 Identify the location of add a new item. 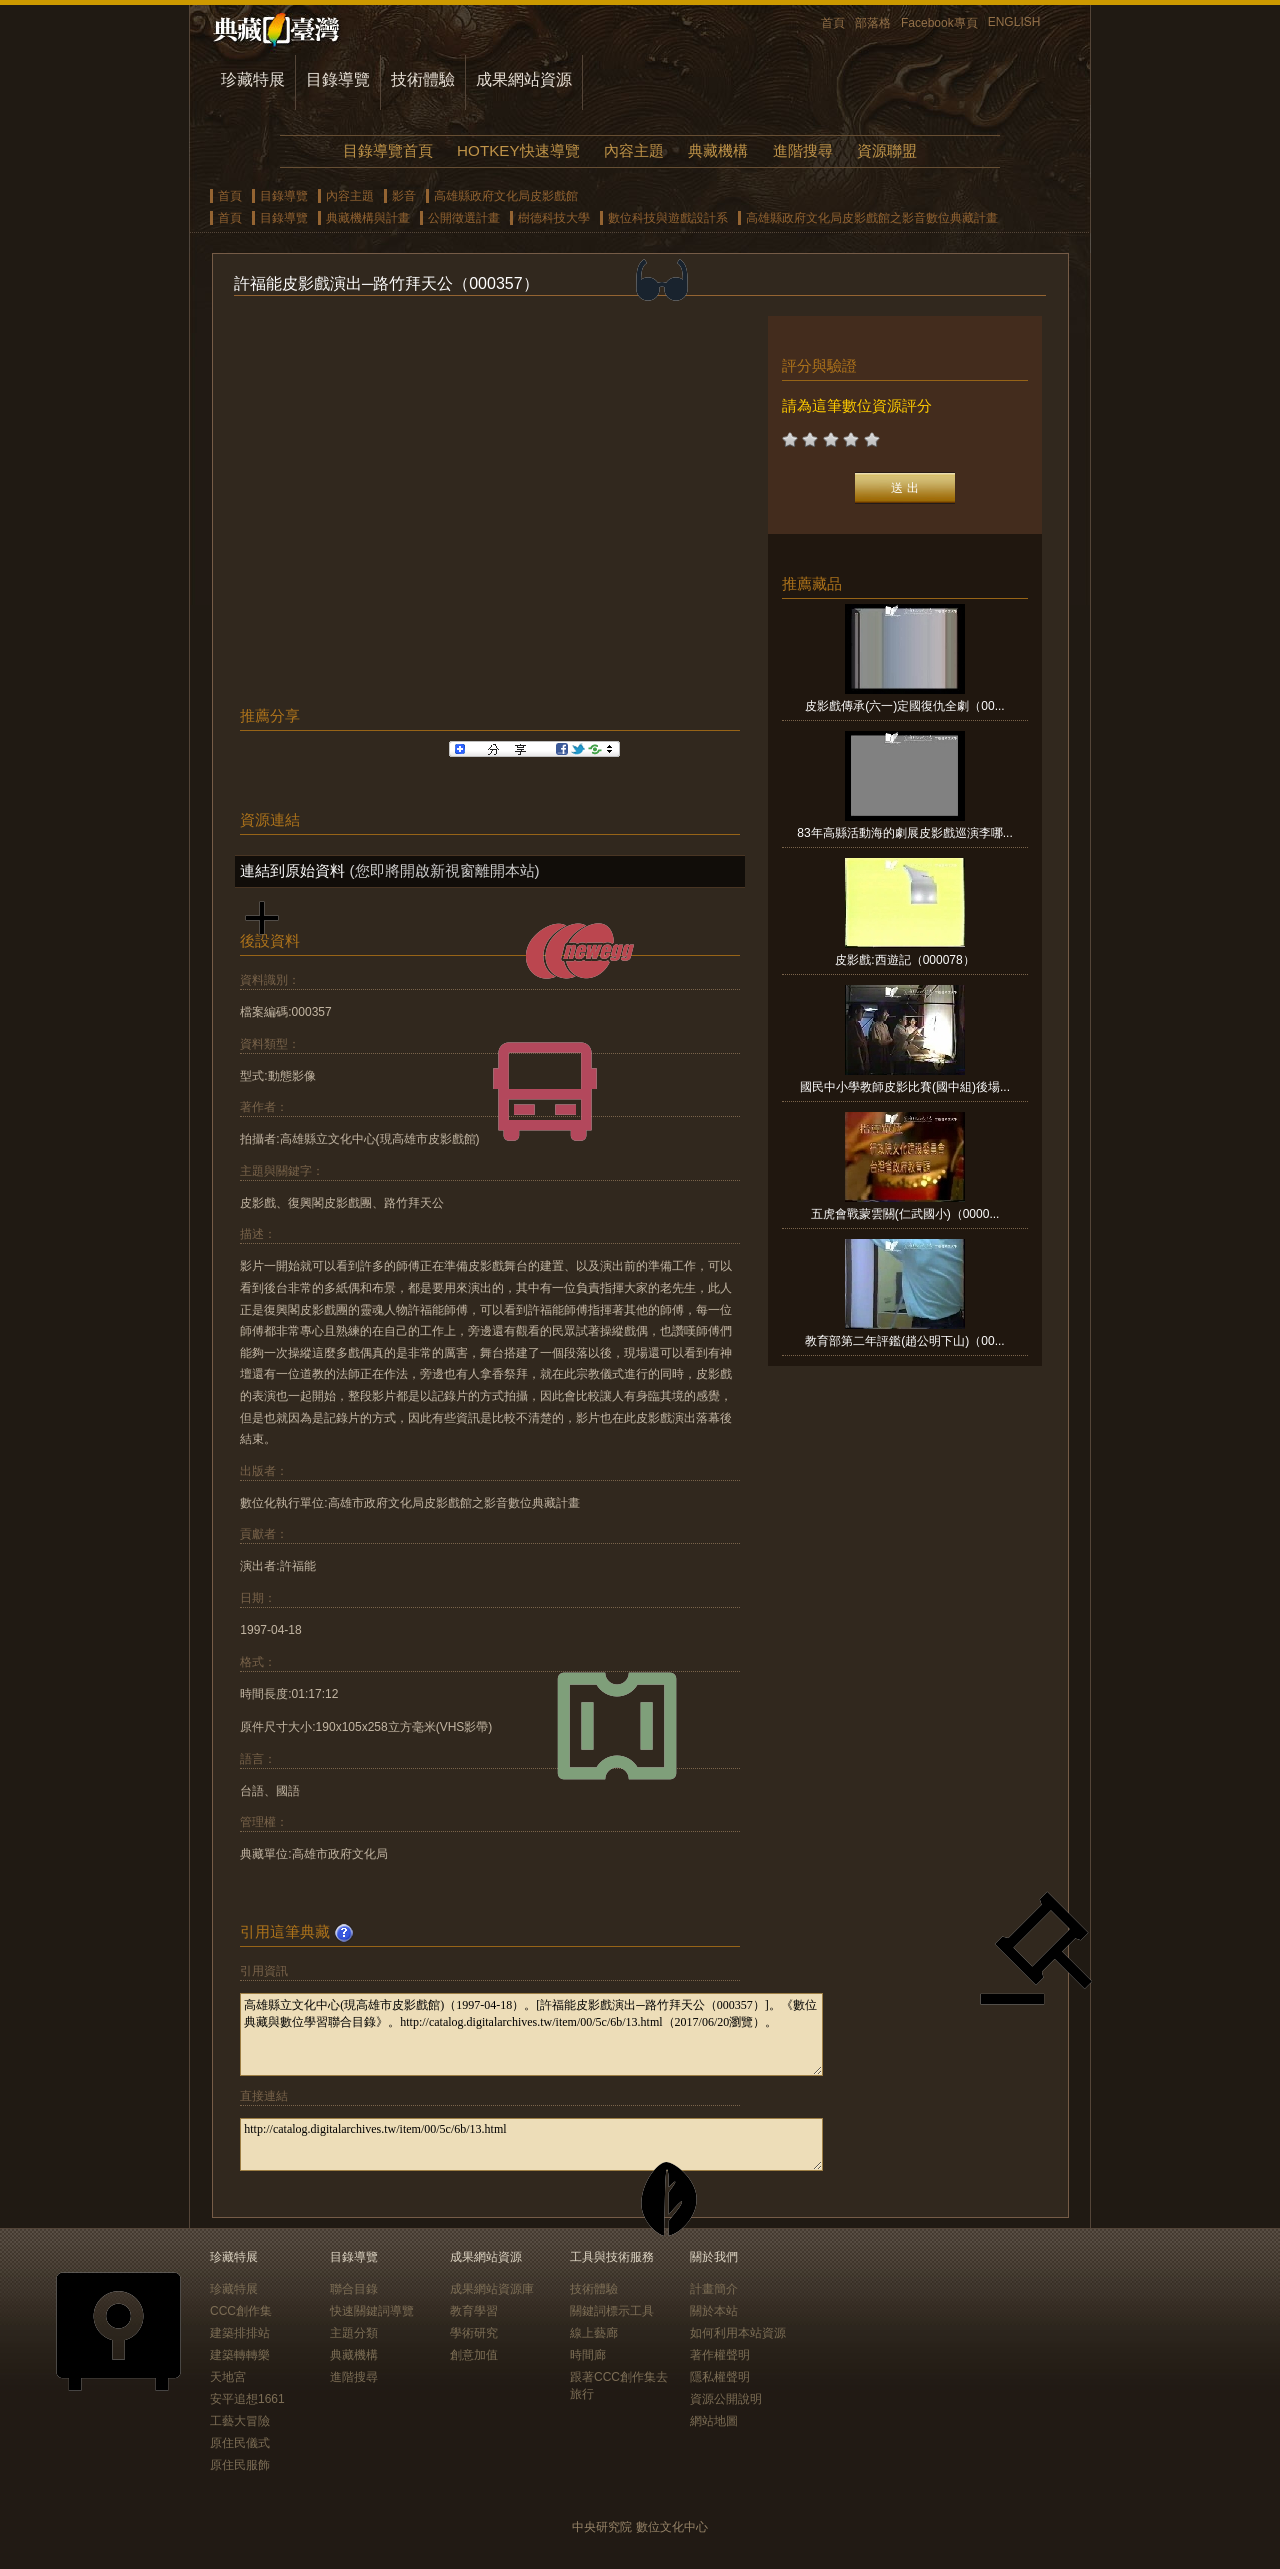
(262, 918).